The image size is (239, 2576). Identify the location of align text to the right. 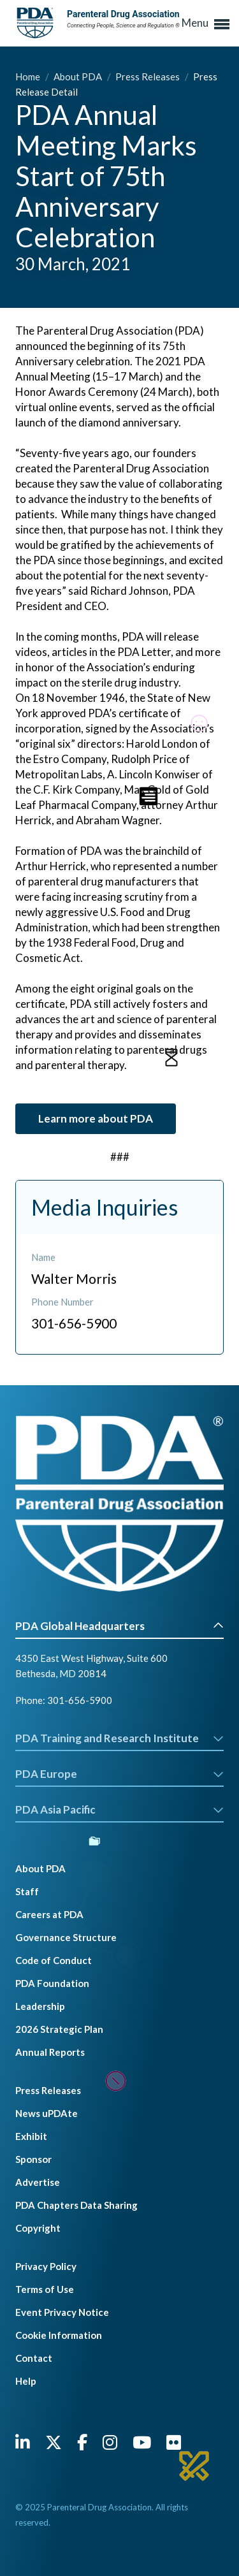
(148, 796).